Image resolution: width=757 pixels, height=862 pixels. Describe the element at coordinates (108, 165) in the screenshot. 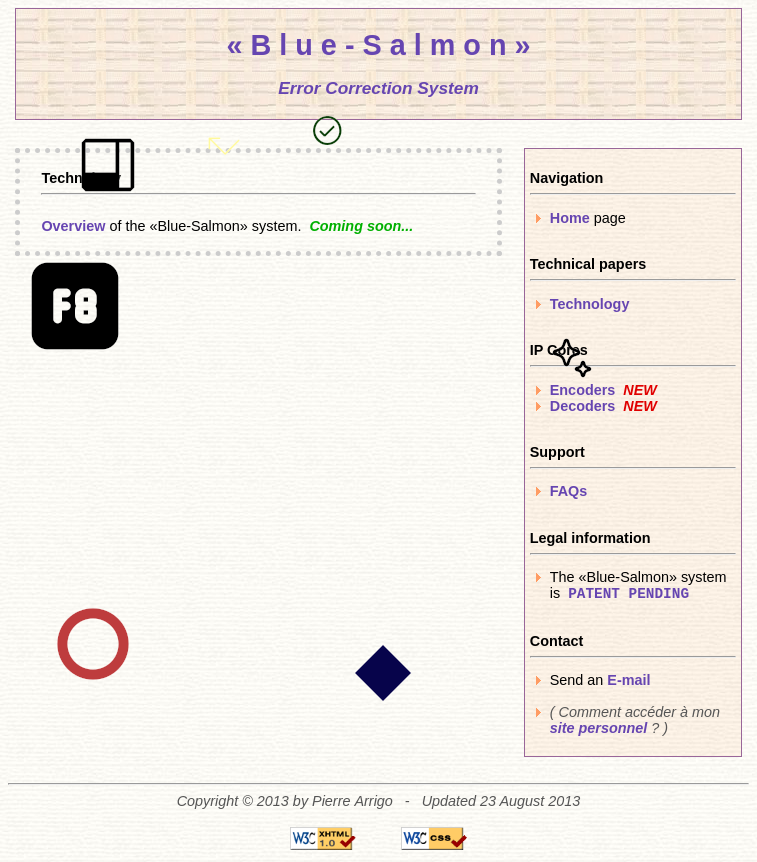

I see `toggle left sidebar panel` at that location.